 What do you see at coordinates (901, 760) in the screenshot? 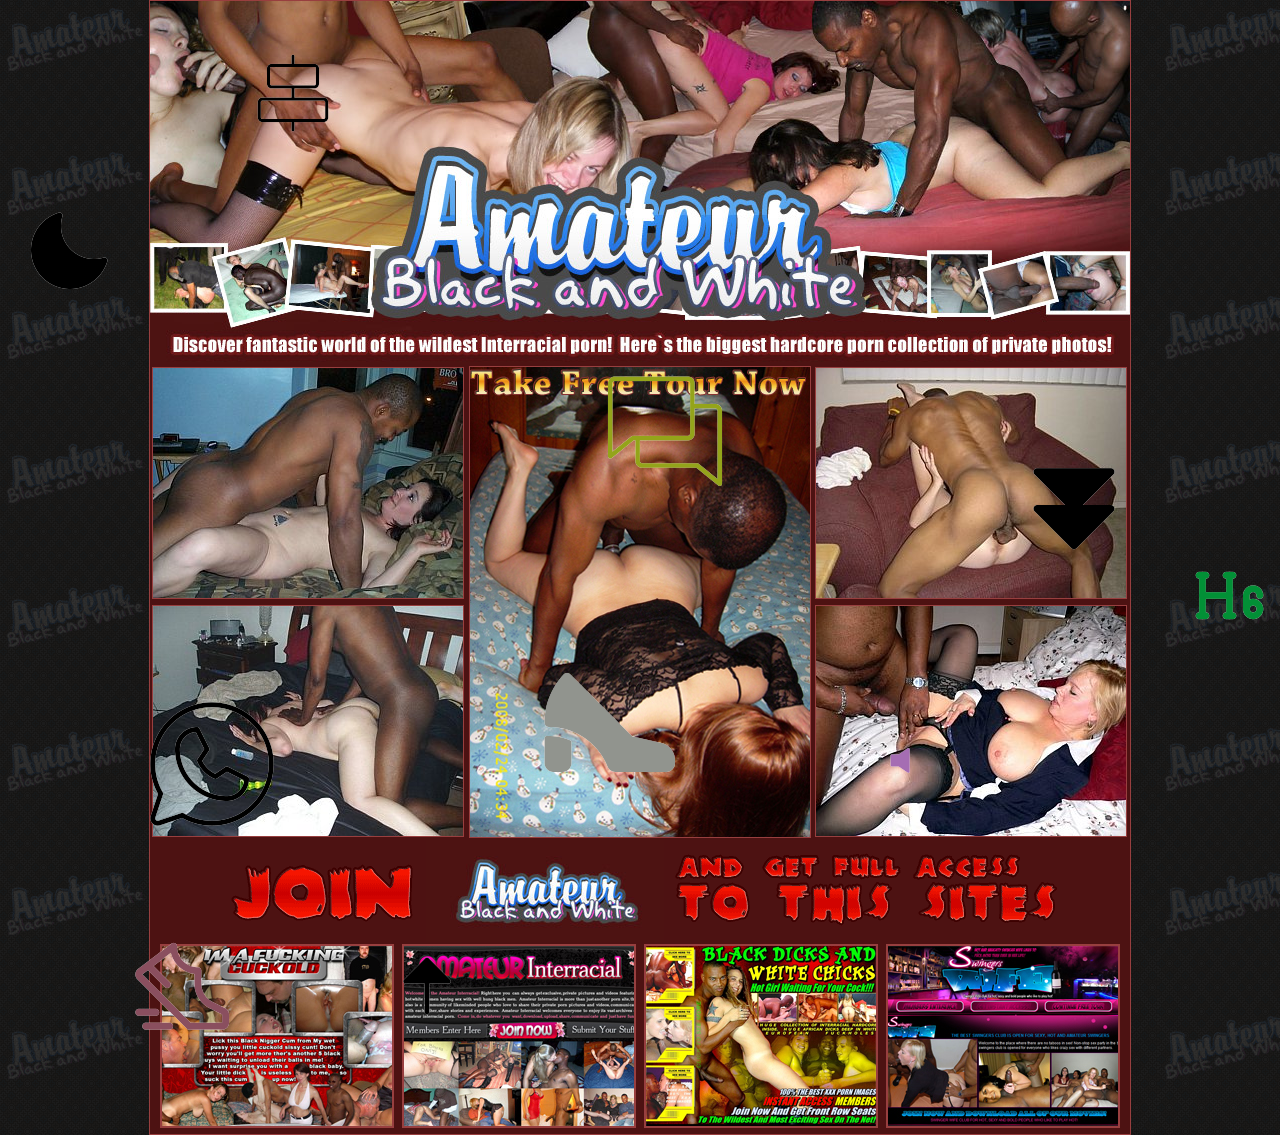
I see `mute or unmute audio` at bounding box center [901, 760].